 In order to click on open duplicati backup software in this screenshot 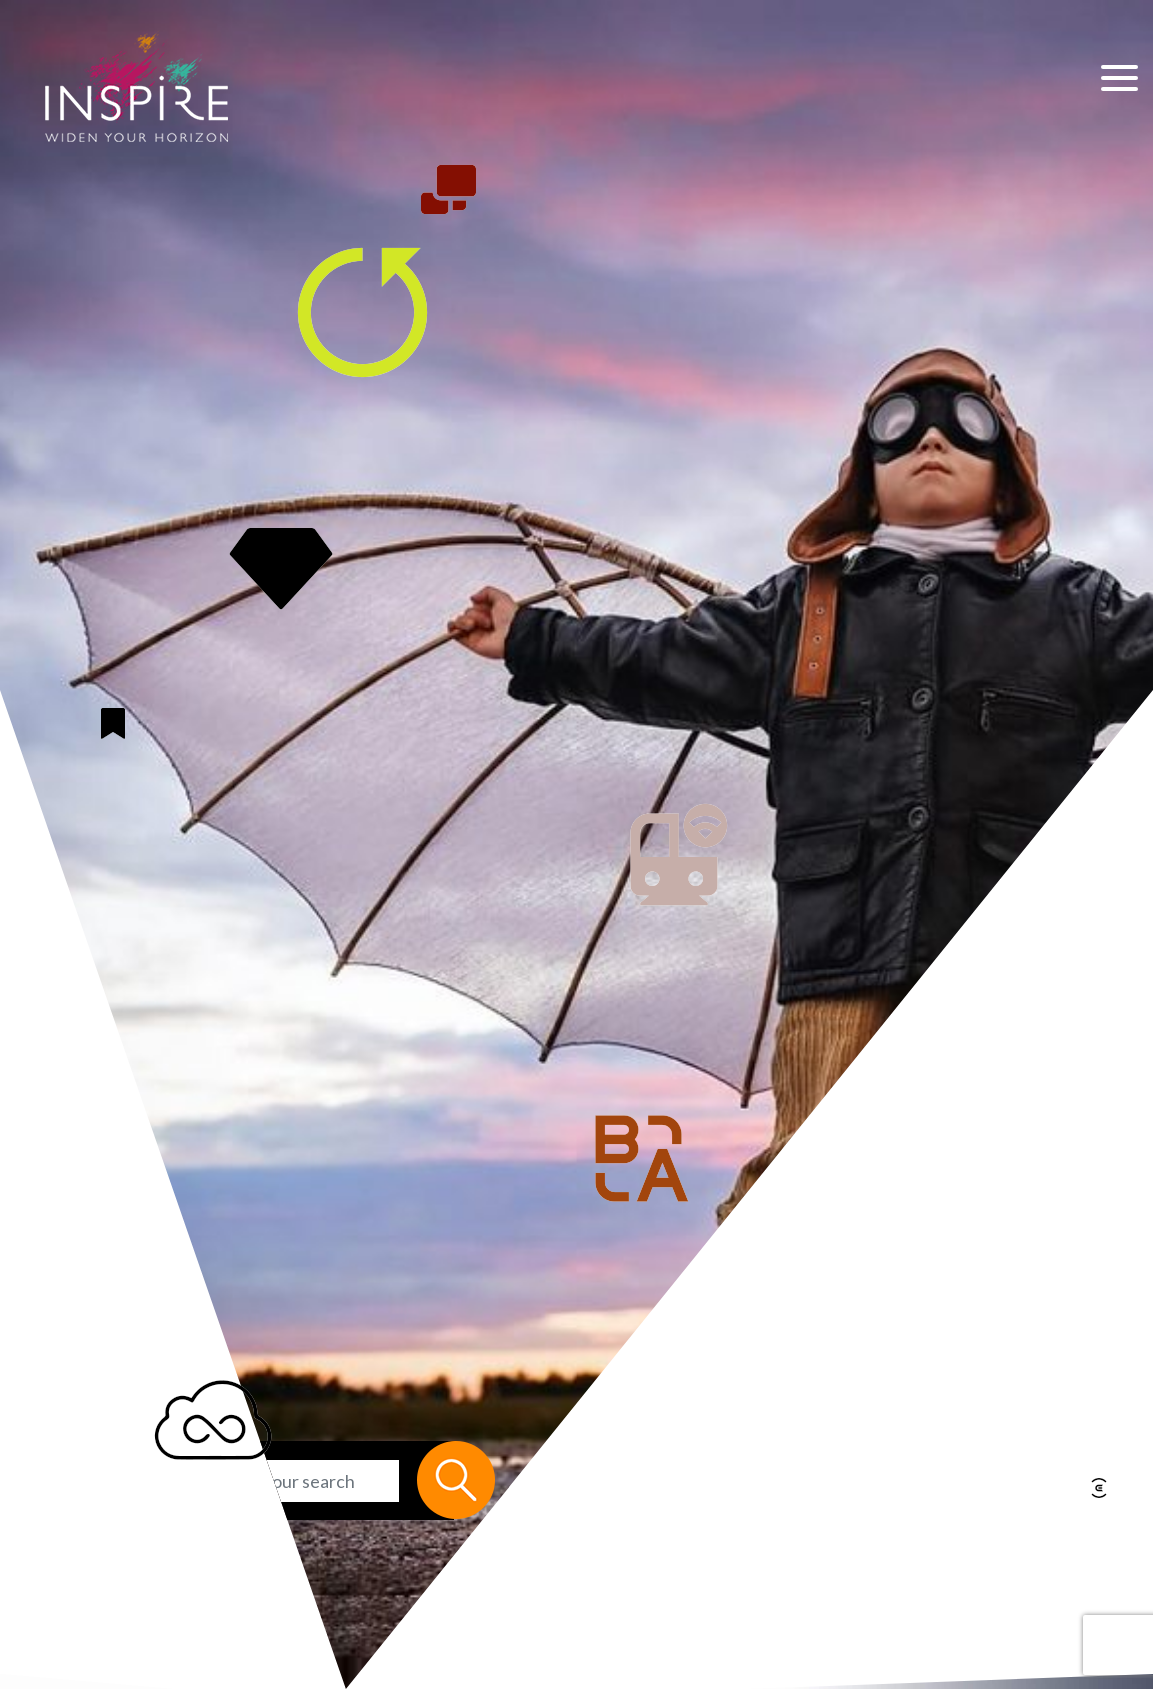, I will do `click(448, 189)`.